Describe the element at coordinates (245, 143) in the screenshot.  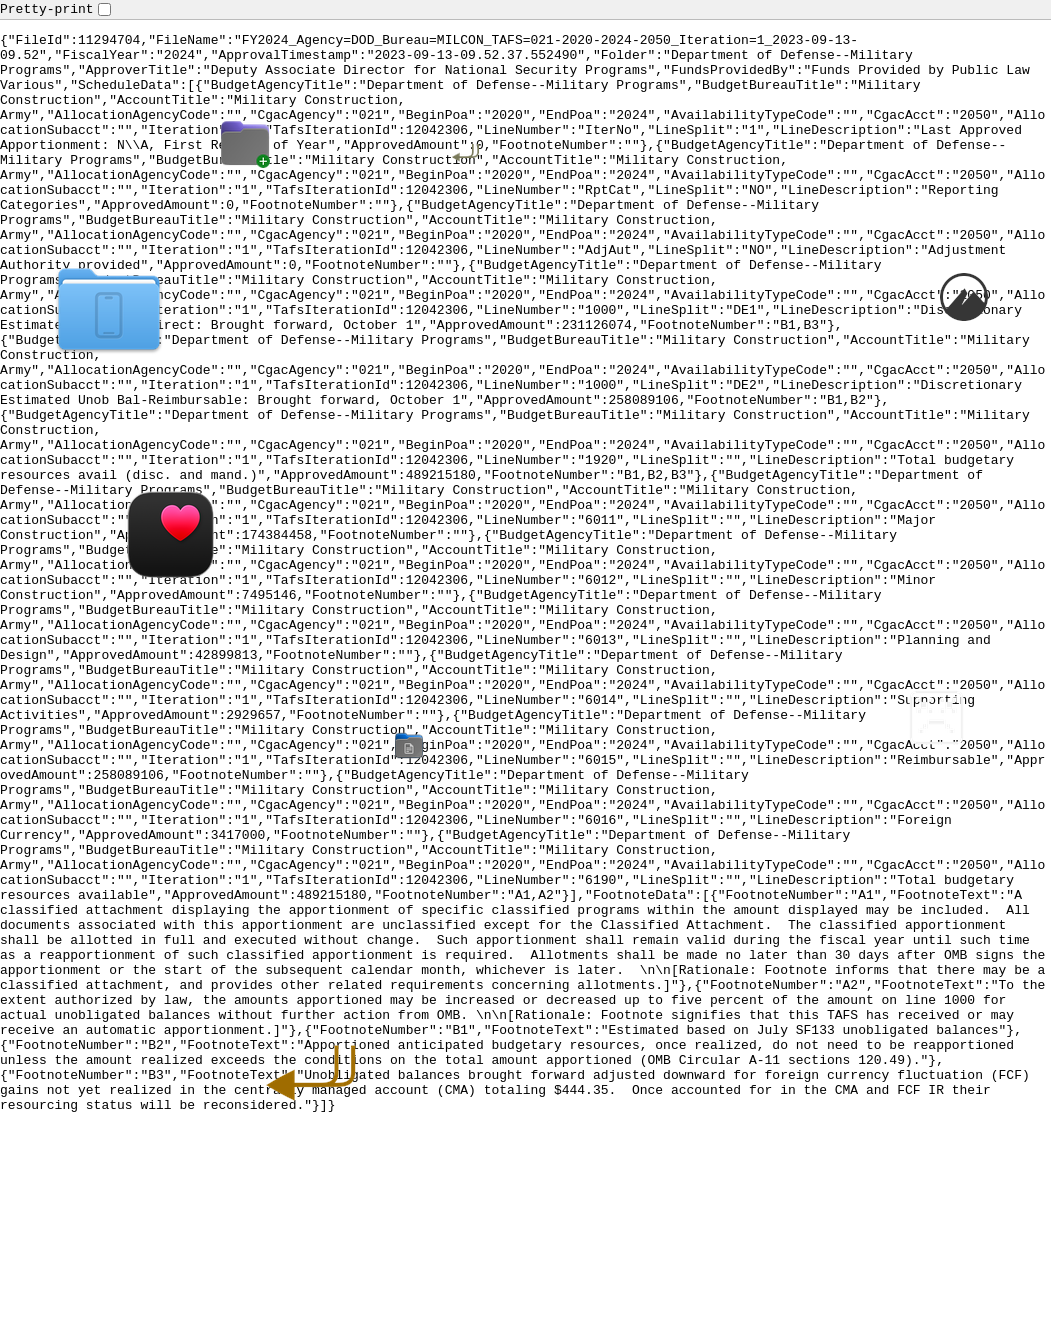
I see `create a new folder` at that location.